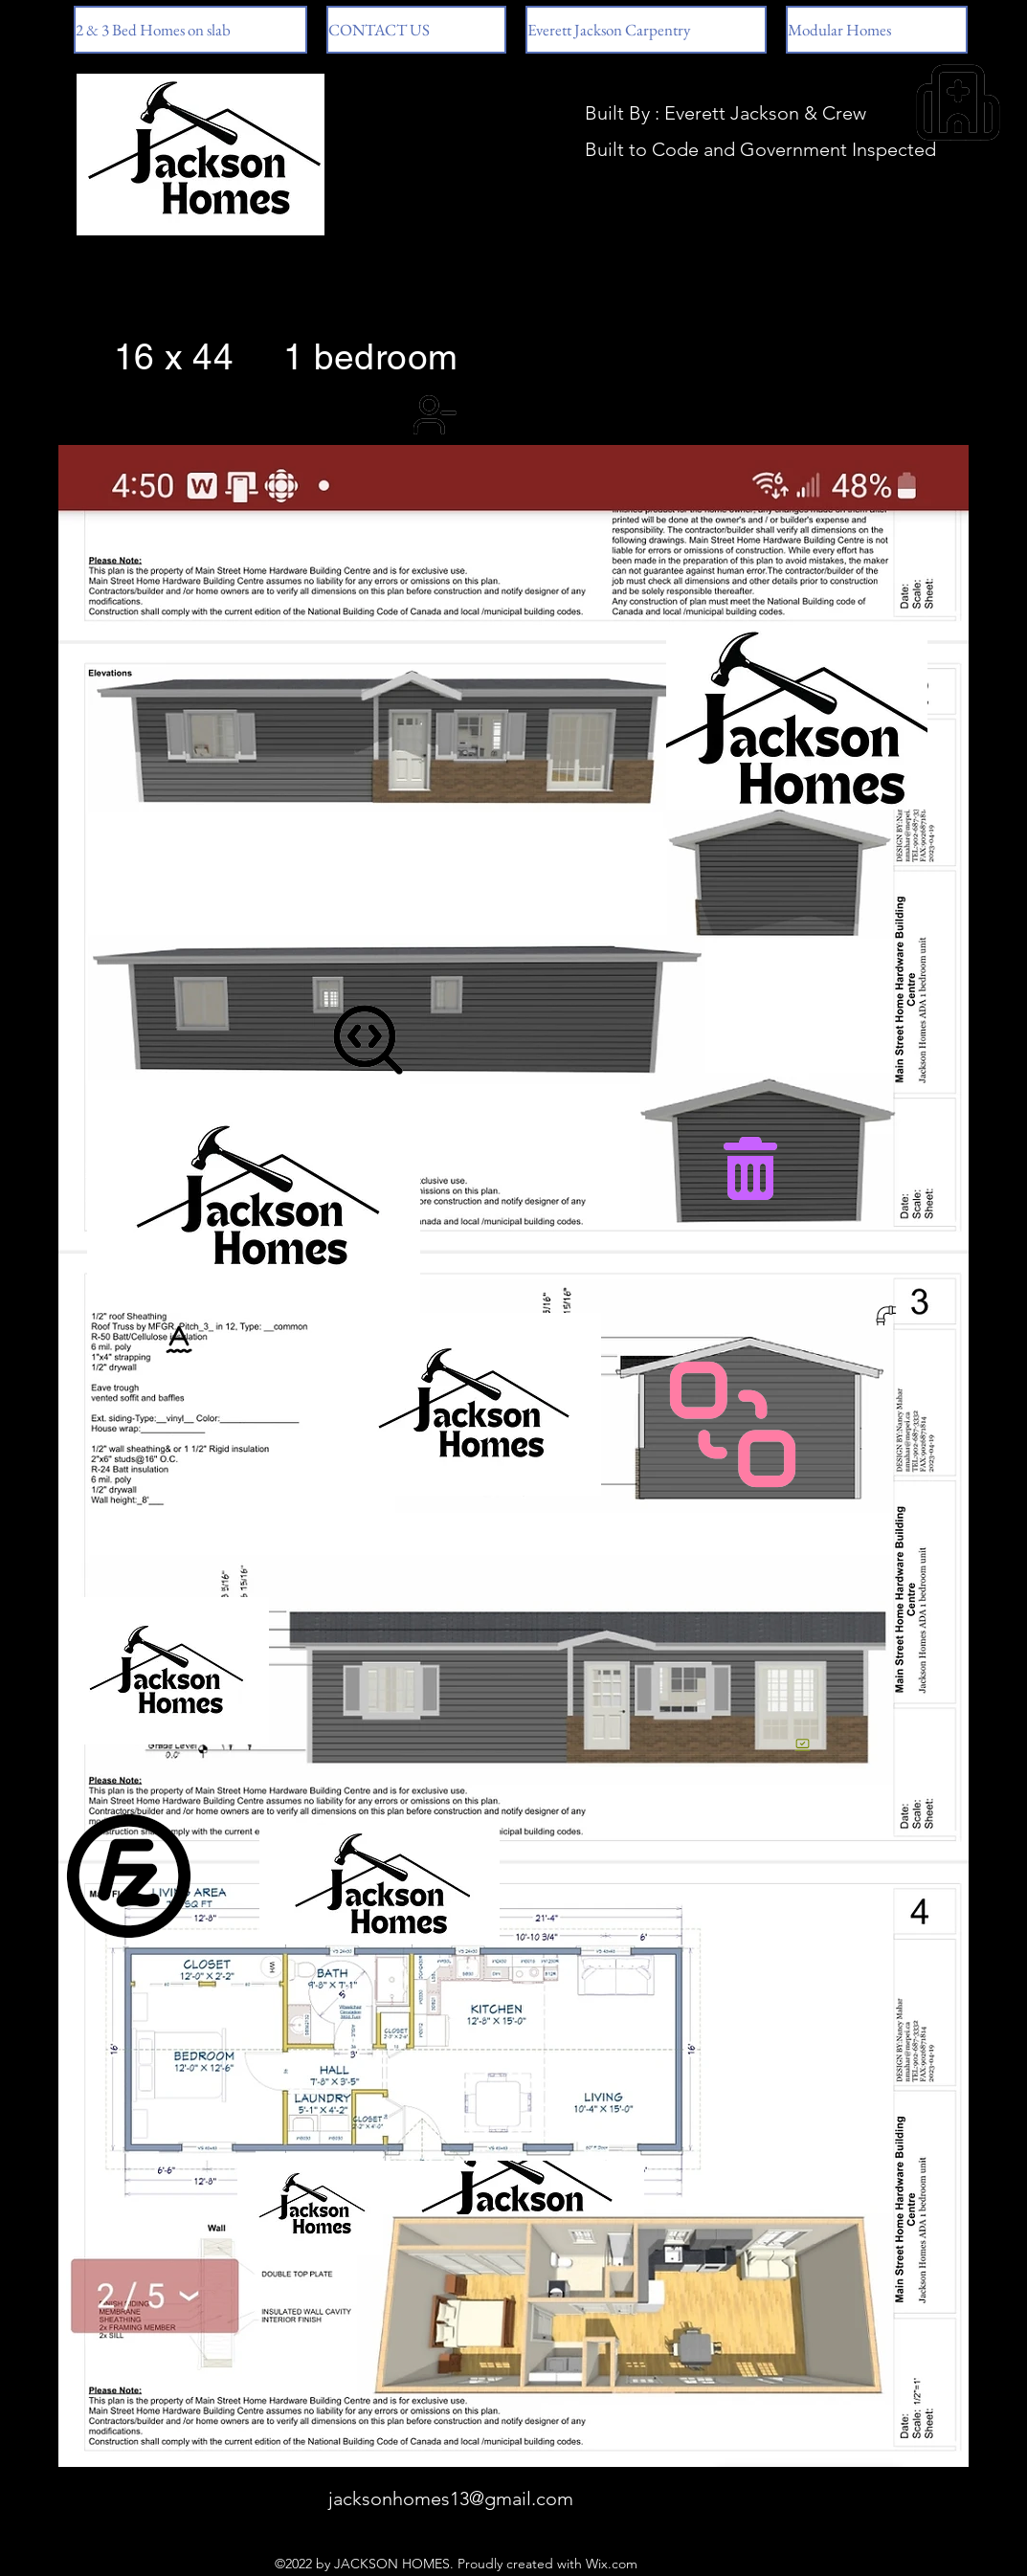  I want to click on find nearby hospitals or medical facilities, so click(958, 102).